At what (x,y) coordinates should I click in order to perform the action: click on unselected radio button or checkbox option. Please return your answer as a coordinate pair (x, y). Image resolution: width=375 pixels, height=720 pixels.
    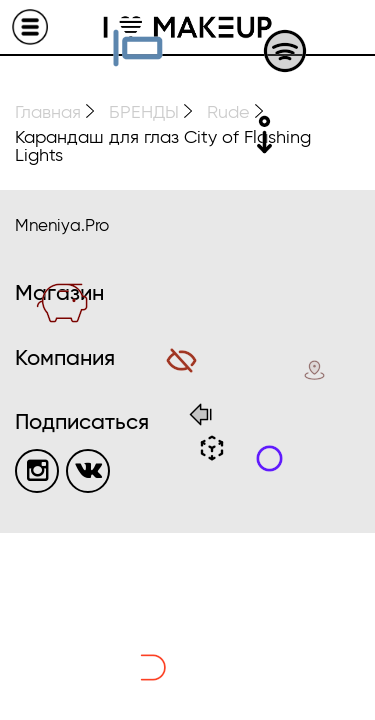
    Looking at the image, I should click on (269, 458).